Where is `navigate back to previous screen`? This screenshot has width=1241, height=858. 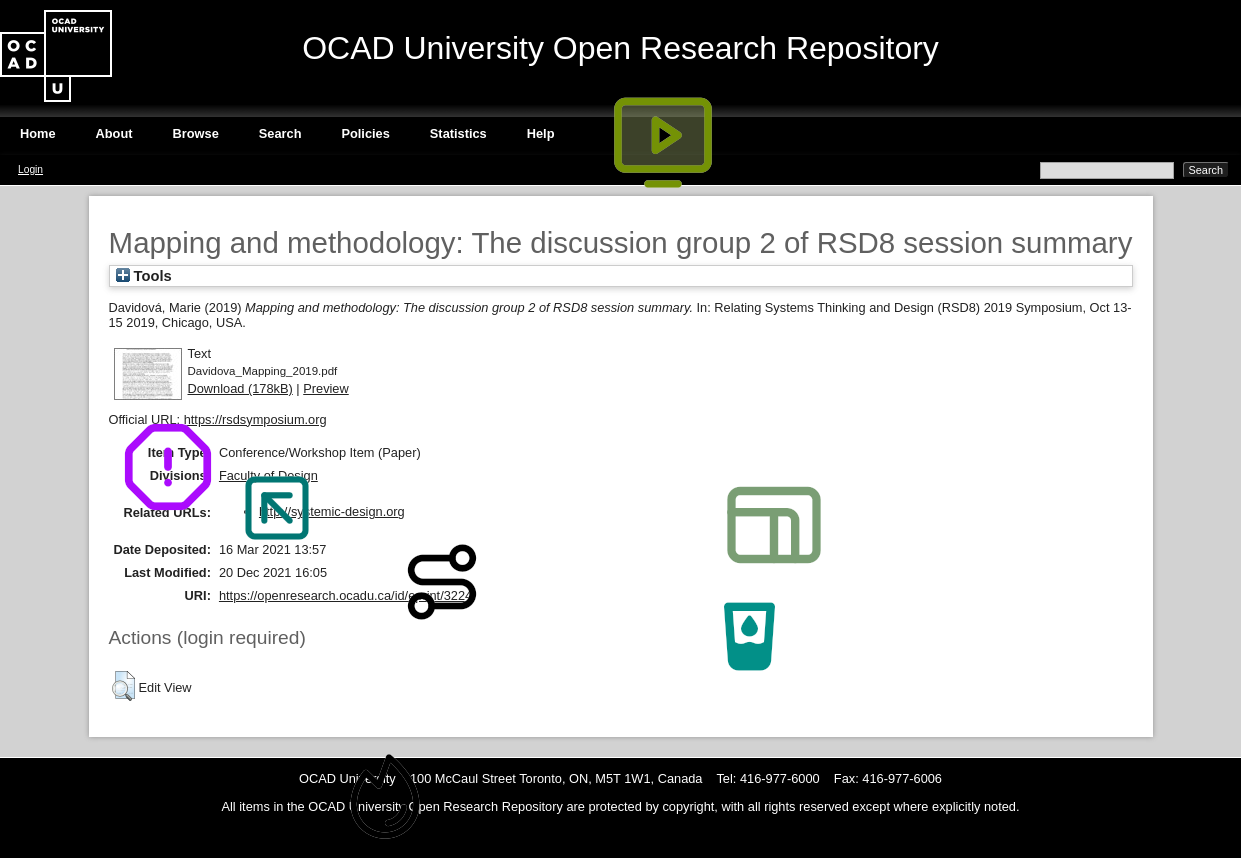
navigate back to previous screen is located at coordinates (277, 508).